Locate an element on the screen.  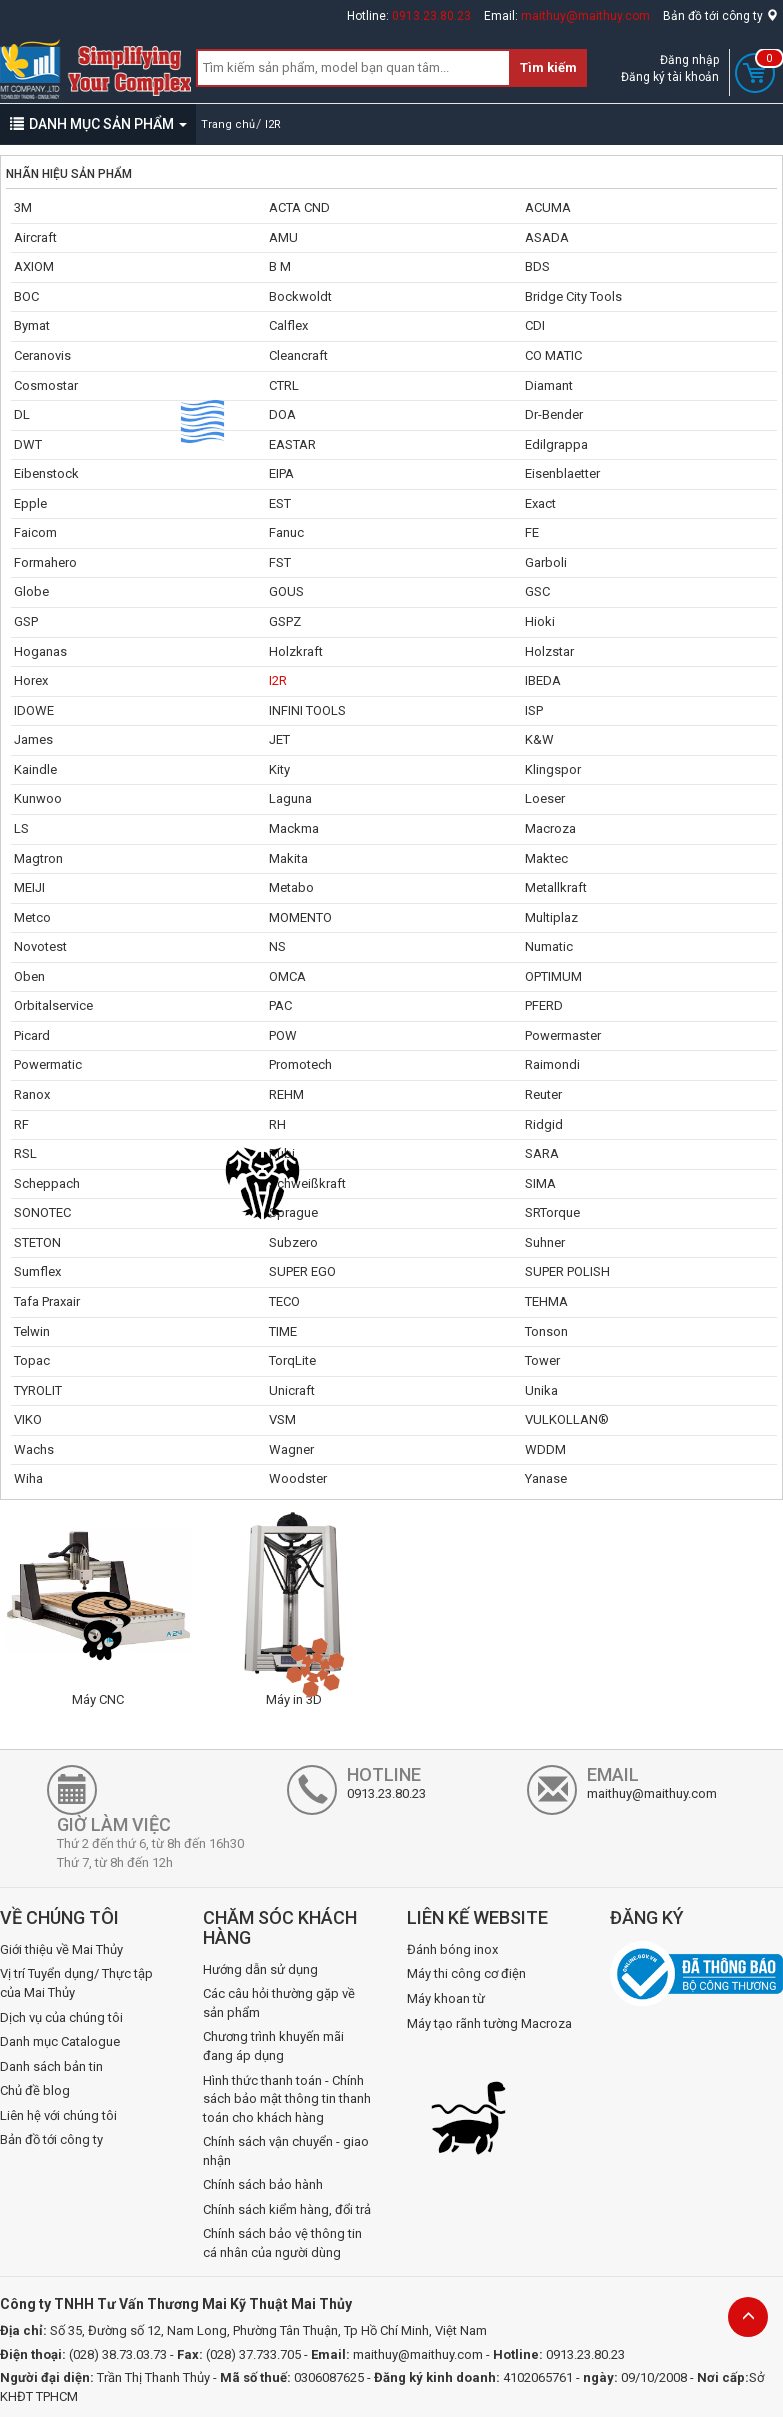
indicates water or fluid dynamics in a game is located at coordinates (202, 421).